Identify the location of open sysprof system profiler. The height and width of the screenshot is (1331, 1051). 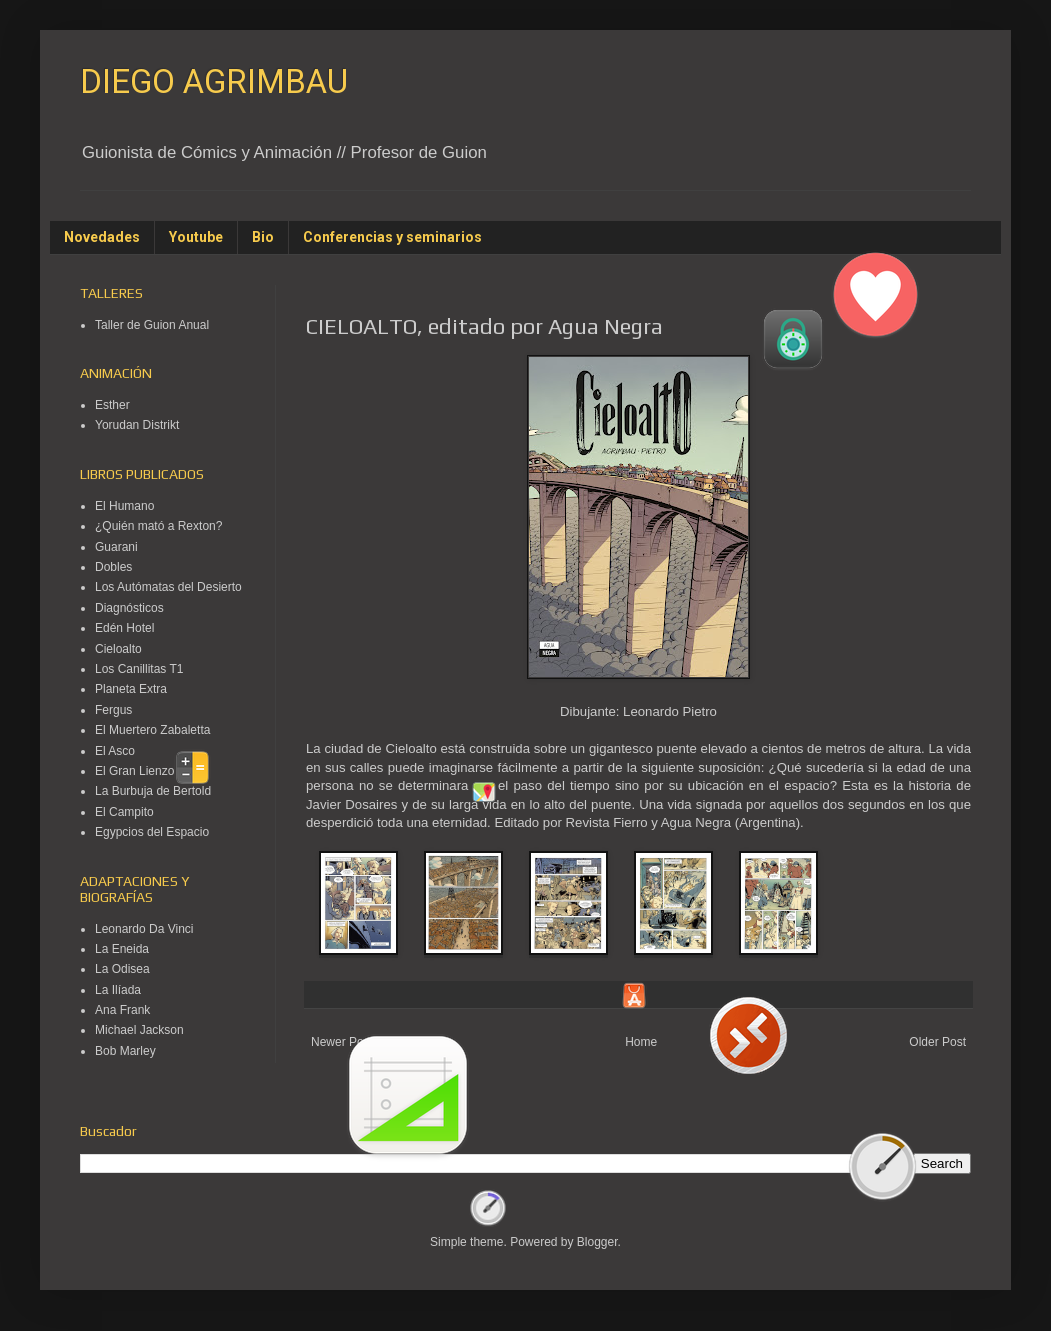
(488, 1208).